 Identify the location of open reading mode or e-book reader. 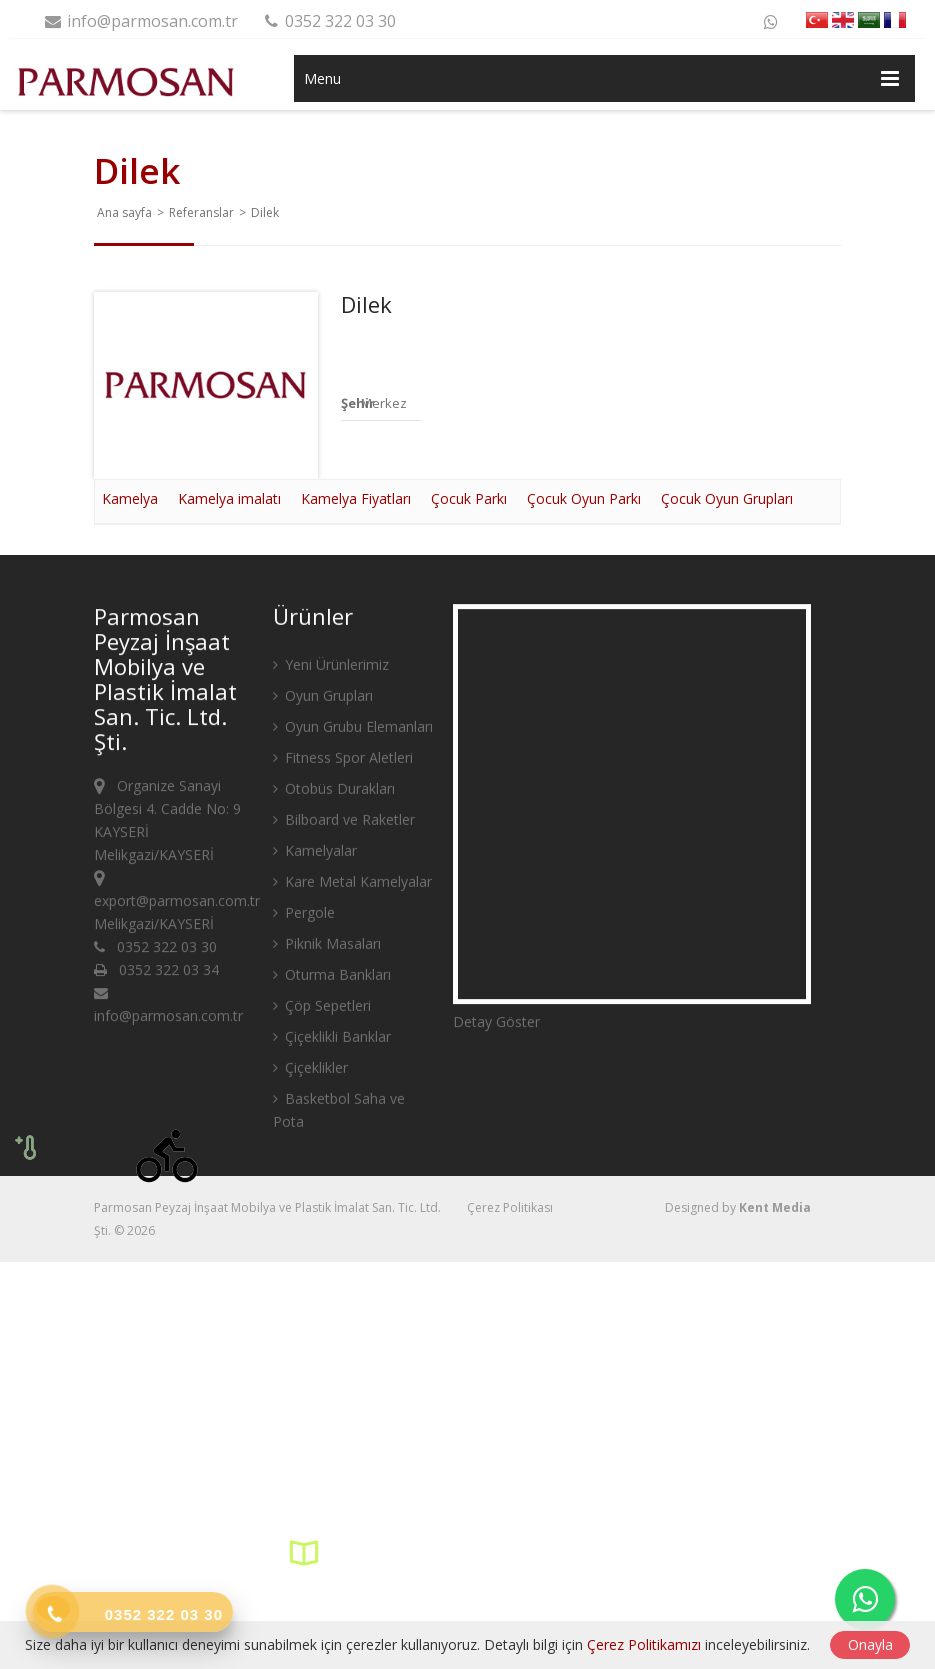
(304, 1553).